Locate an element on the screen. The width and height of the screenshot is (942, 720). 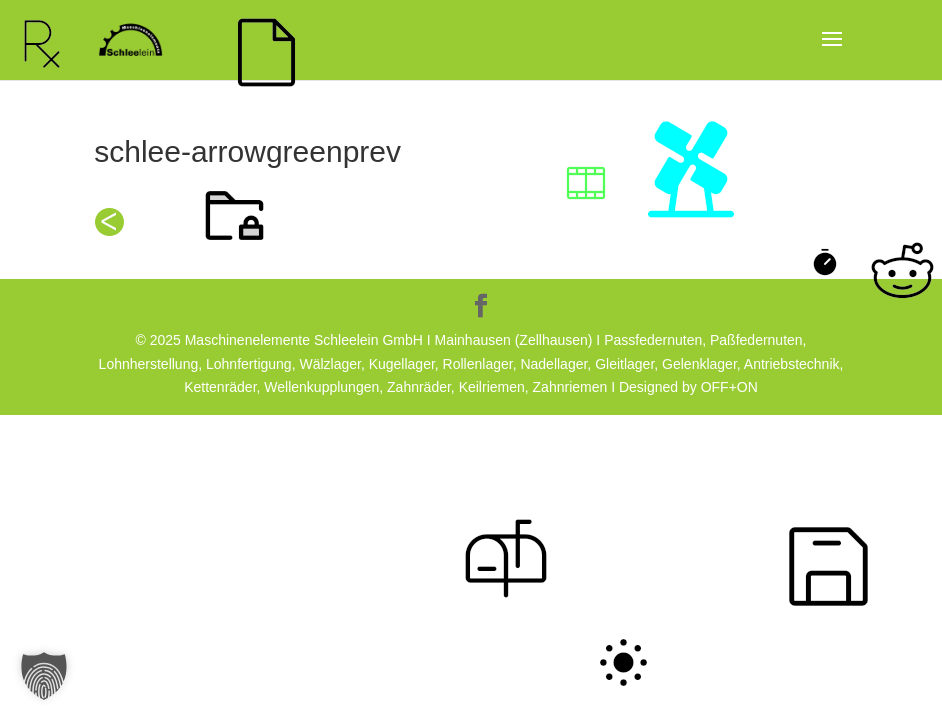
access a password-protected folder is located at coordinates (234, 215).